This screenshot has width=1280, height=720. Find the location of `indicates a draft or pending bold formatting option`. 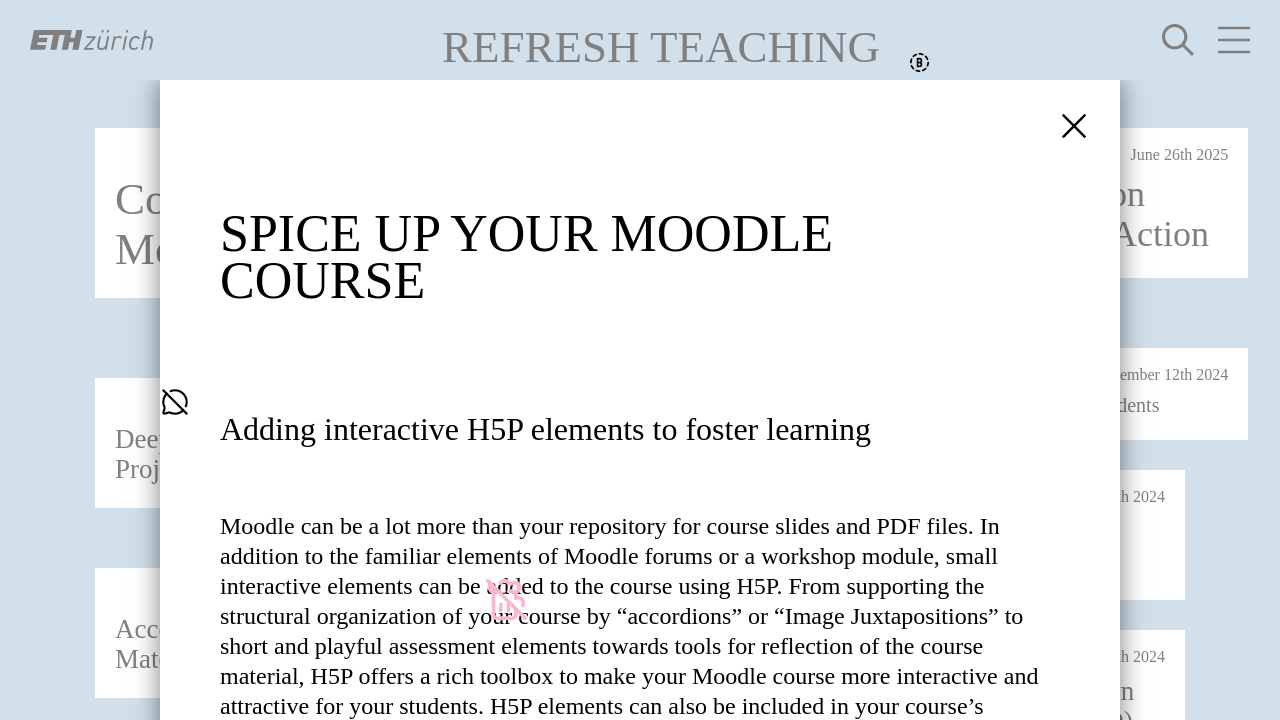

indicates a draft or pending bold formatting option is located at coordinates (919, 62).